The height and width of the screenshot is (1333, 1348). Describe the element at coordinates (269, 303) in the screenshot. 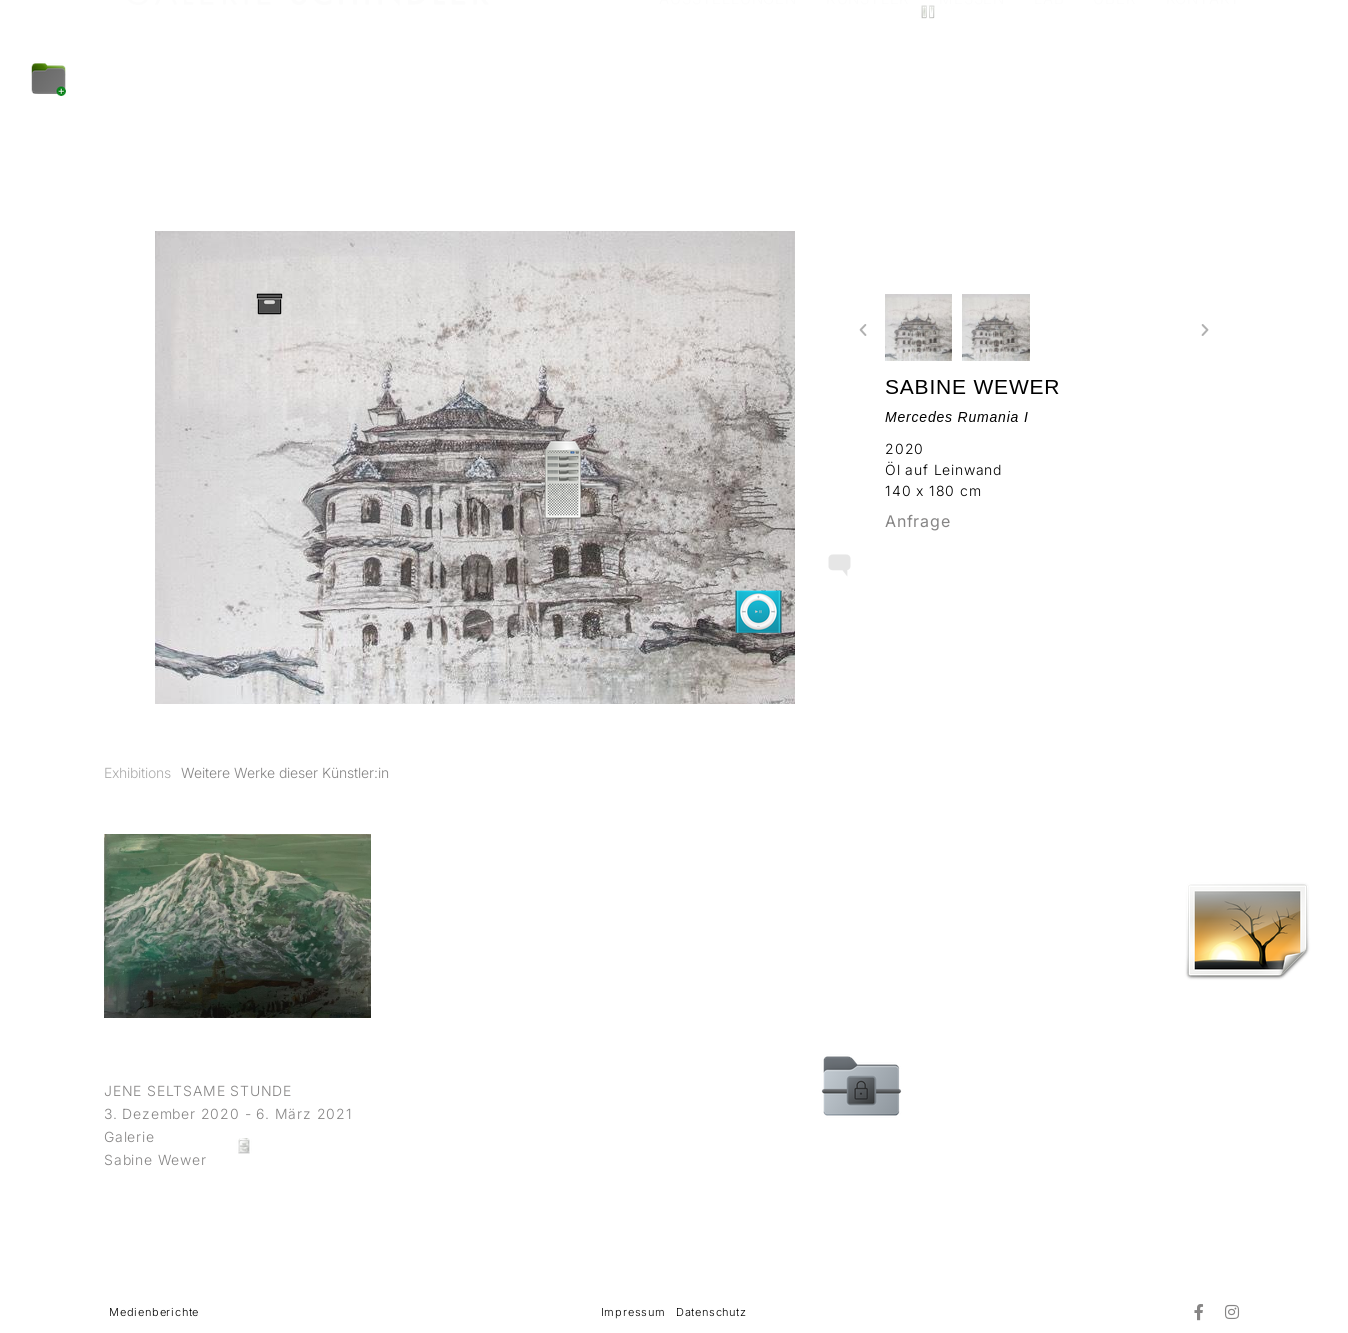

I see `view archived emails` at that location.